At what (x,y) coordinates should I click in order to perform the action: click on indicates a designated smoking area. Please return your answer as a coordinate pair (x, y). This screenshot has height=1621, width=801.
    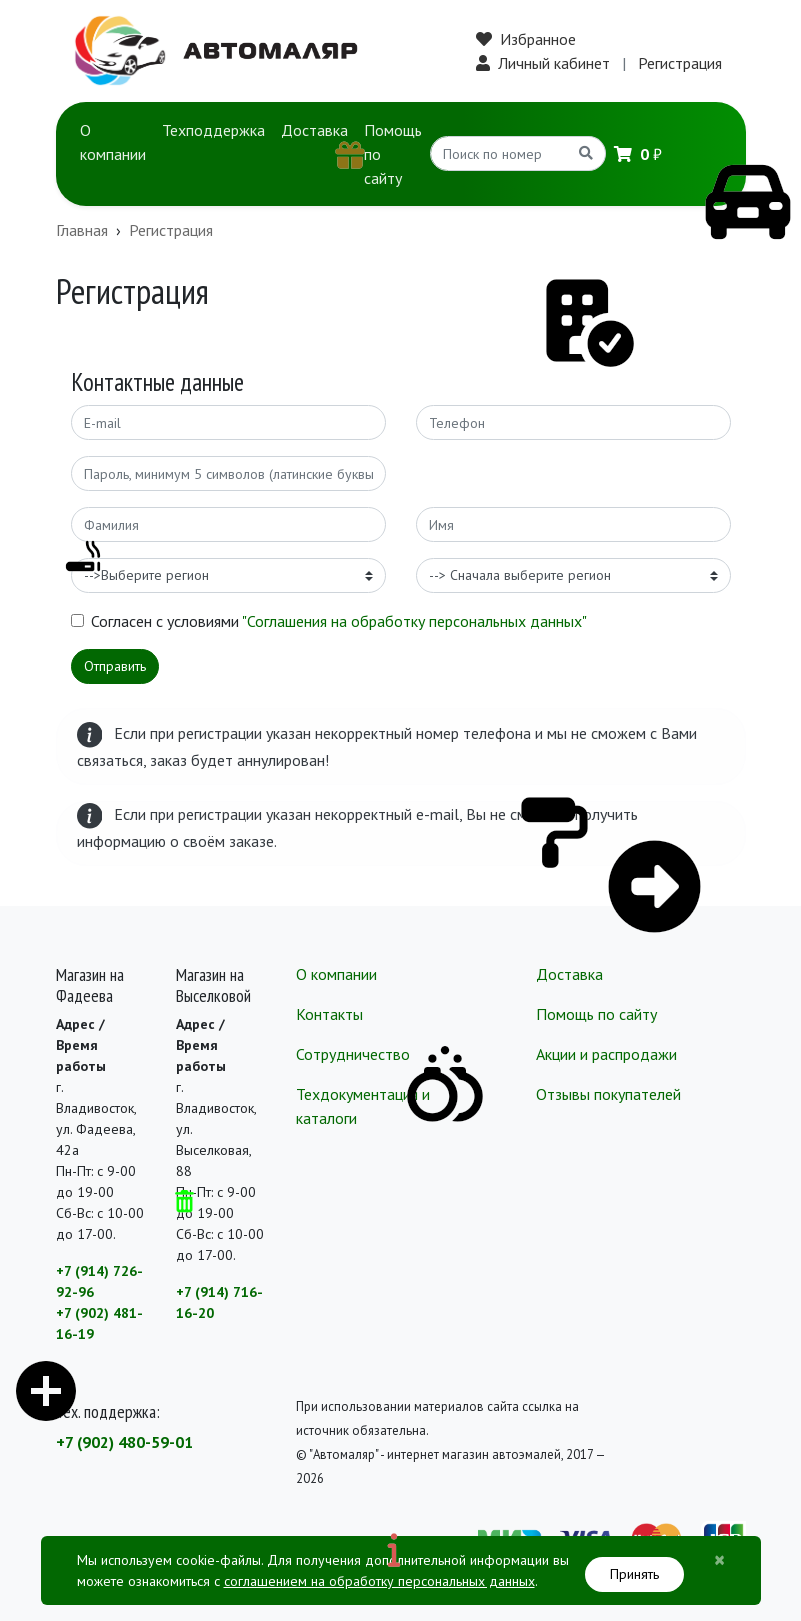
    Looking at the image, I should click on (83, 556).